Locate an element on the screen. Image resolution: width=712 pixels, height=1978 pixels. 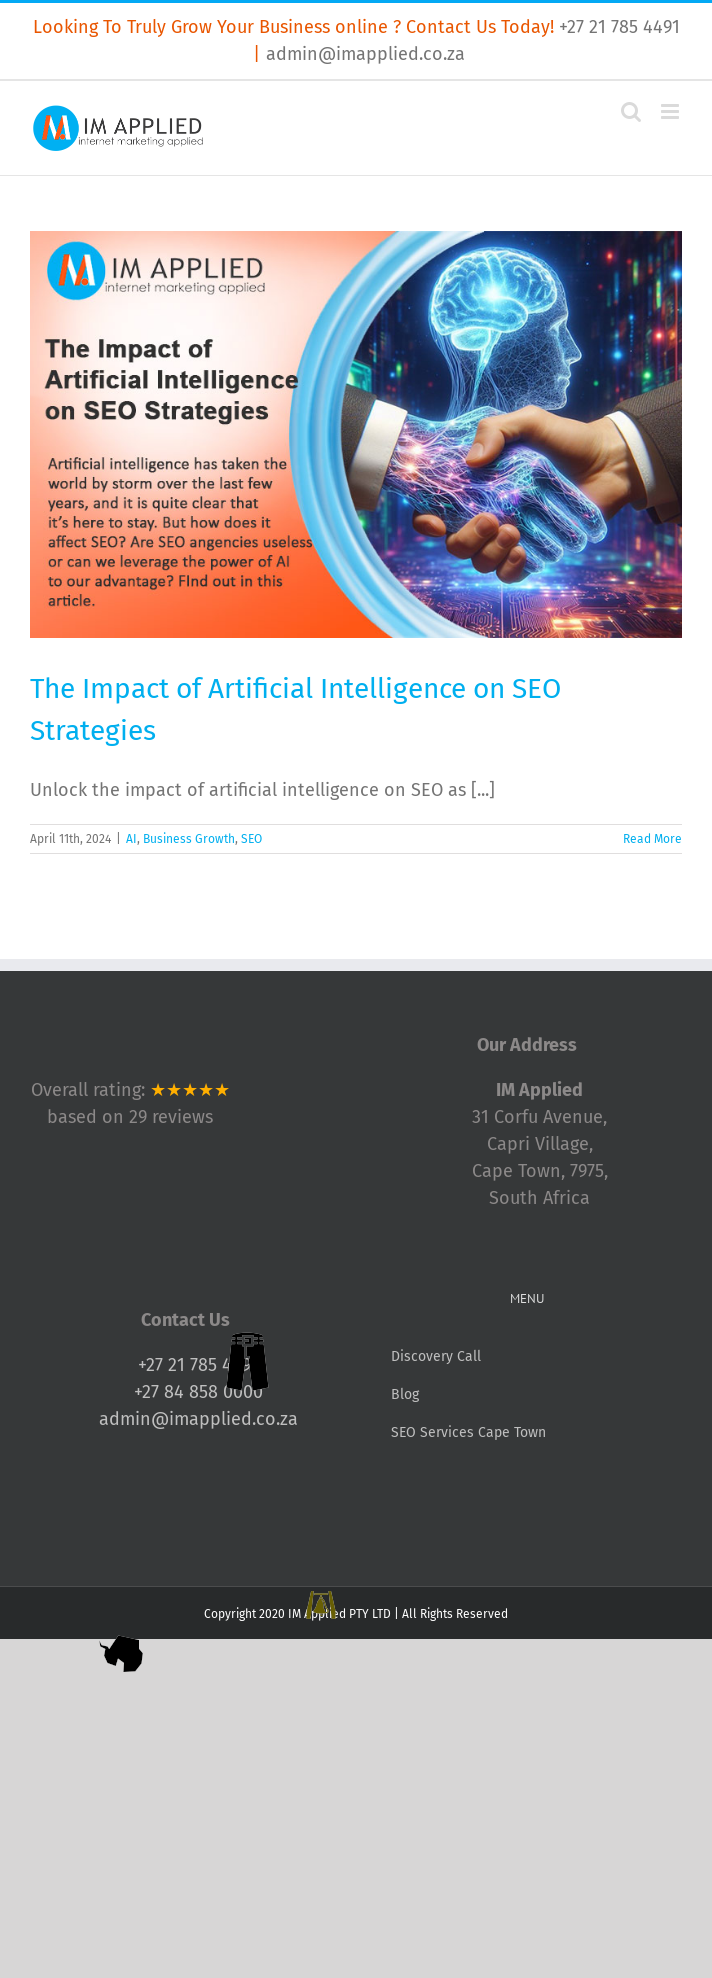
carillon or bell tower instrument is located at coordinates (321, 1605).